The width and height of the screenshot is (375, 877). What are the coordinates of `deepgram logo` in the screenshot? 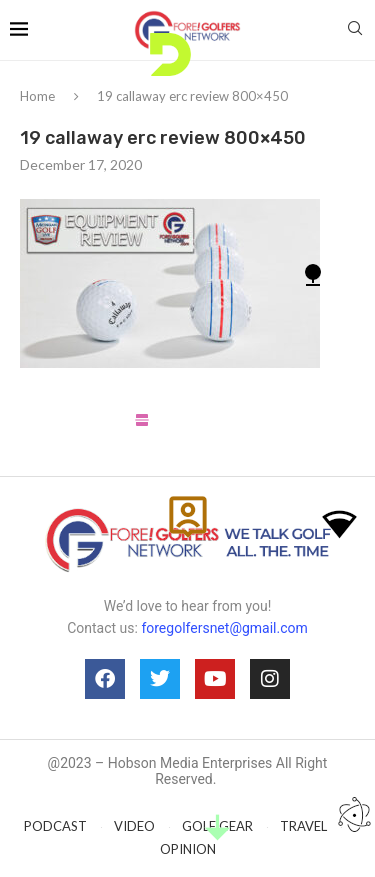 It's located at (170, 54).